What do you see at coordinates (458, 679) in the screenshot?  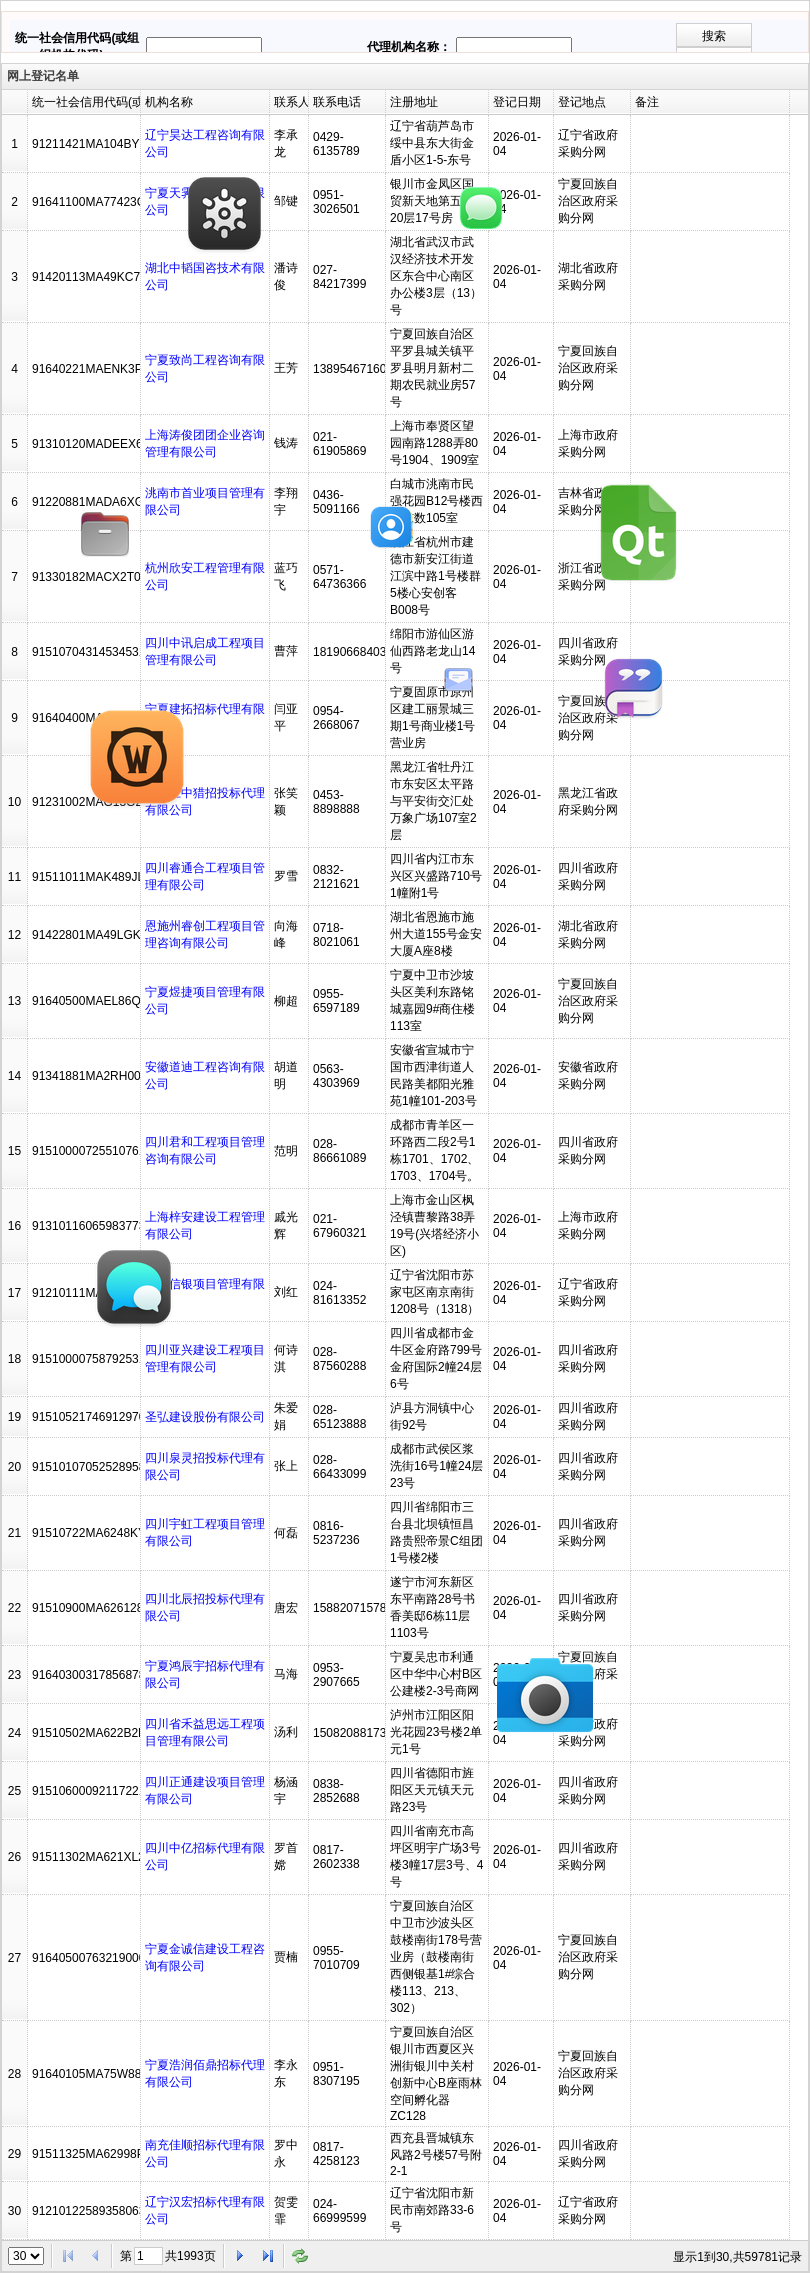 I see `open evolution email and calendar app` at bounding box center [458, 679].